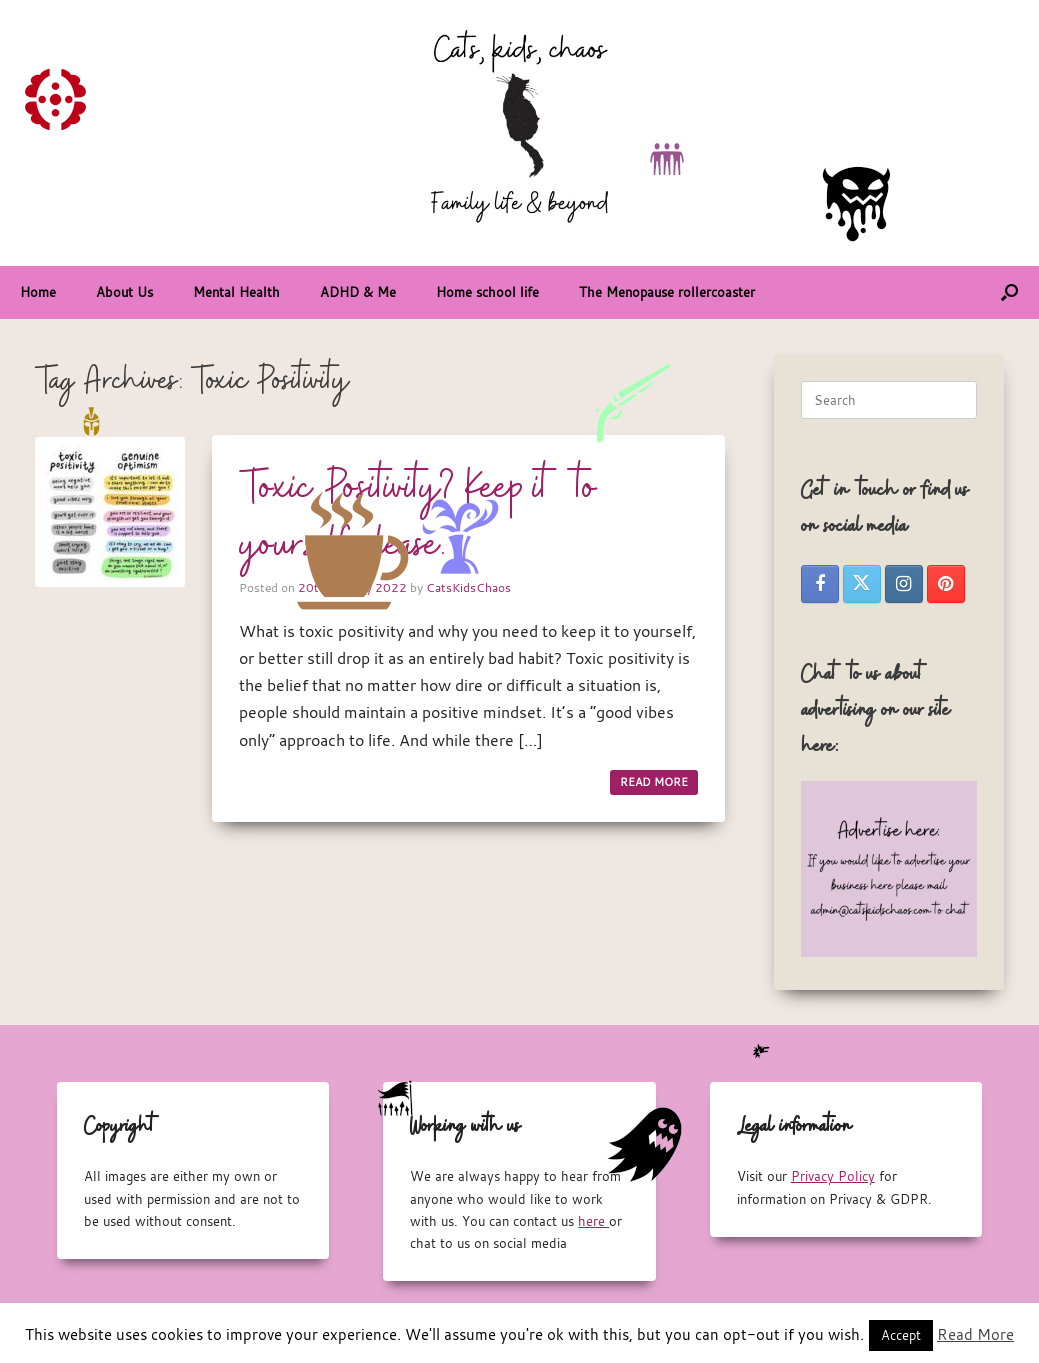 The width and height of the screenshot is (1039, 1363). Describe the element at coordinates (395, 1098) in the screenshot. I see `rally team members or summon allies` at that location.